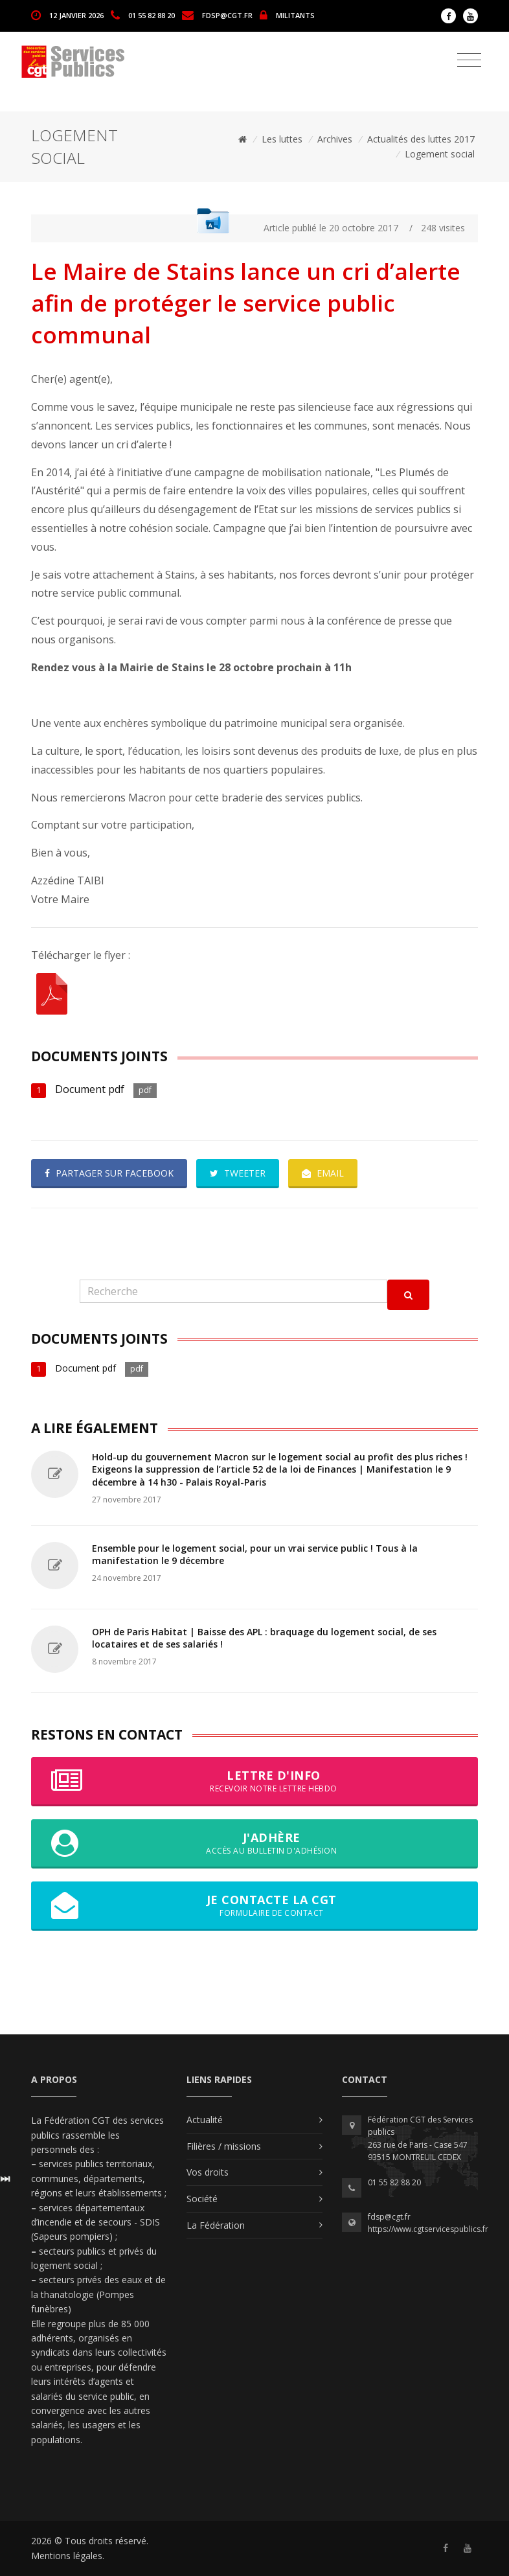 The height and width of the screenshot is (2576, 509). I want to click on open microsoft advertising files folder, so click(213, 222).